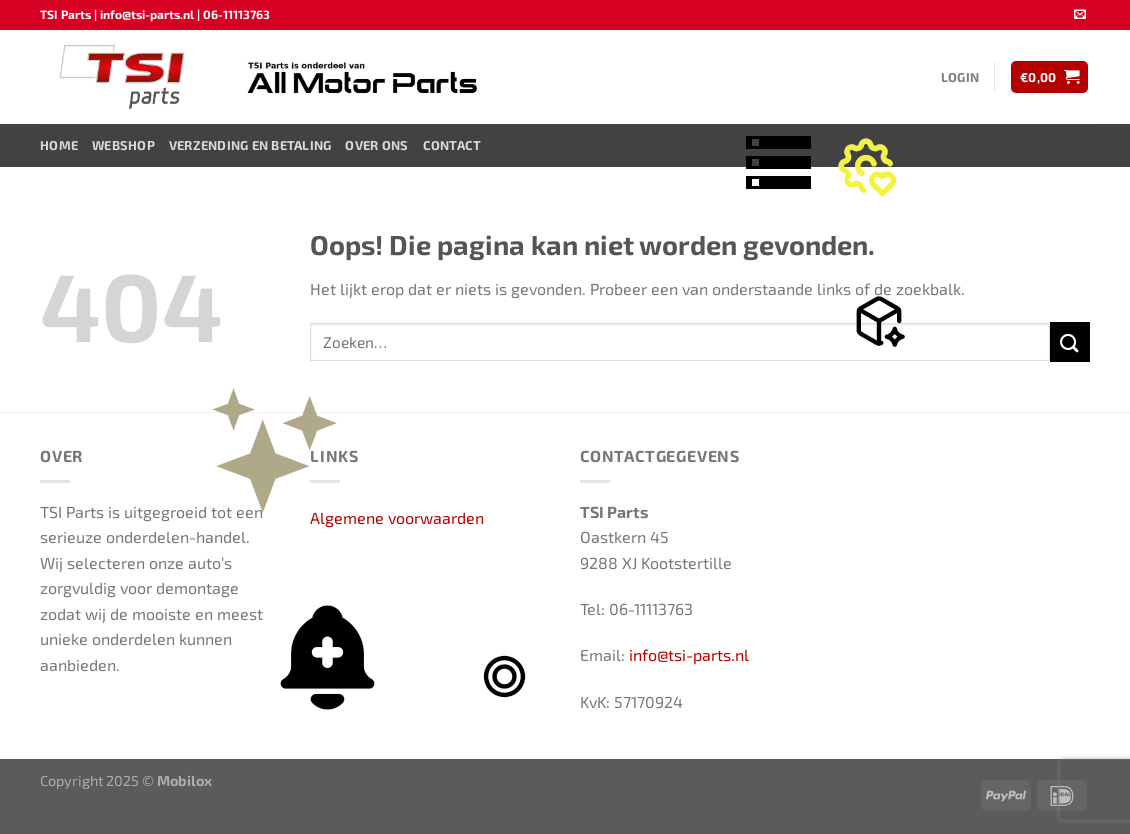 This screenshot has height=834, width=1130. I want to click on customize your favorites or liked items settings, so click(866, 166).